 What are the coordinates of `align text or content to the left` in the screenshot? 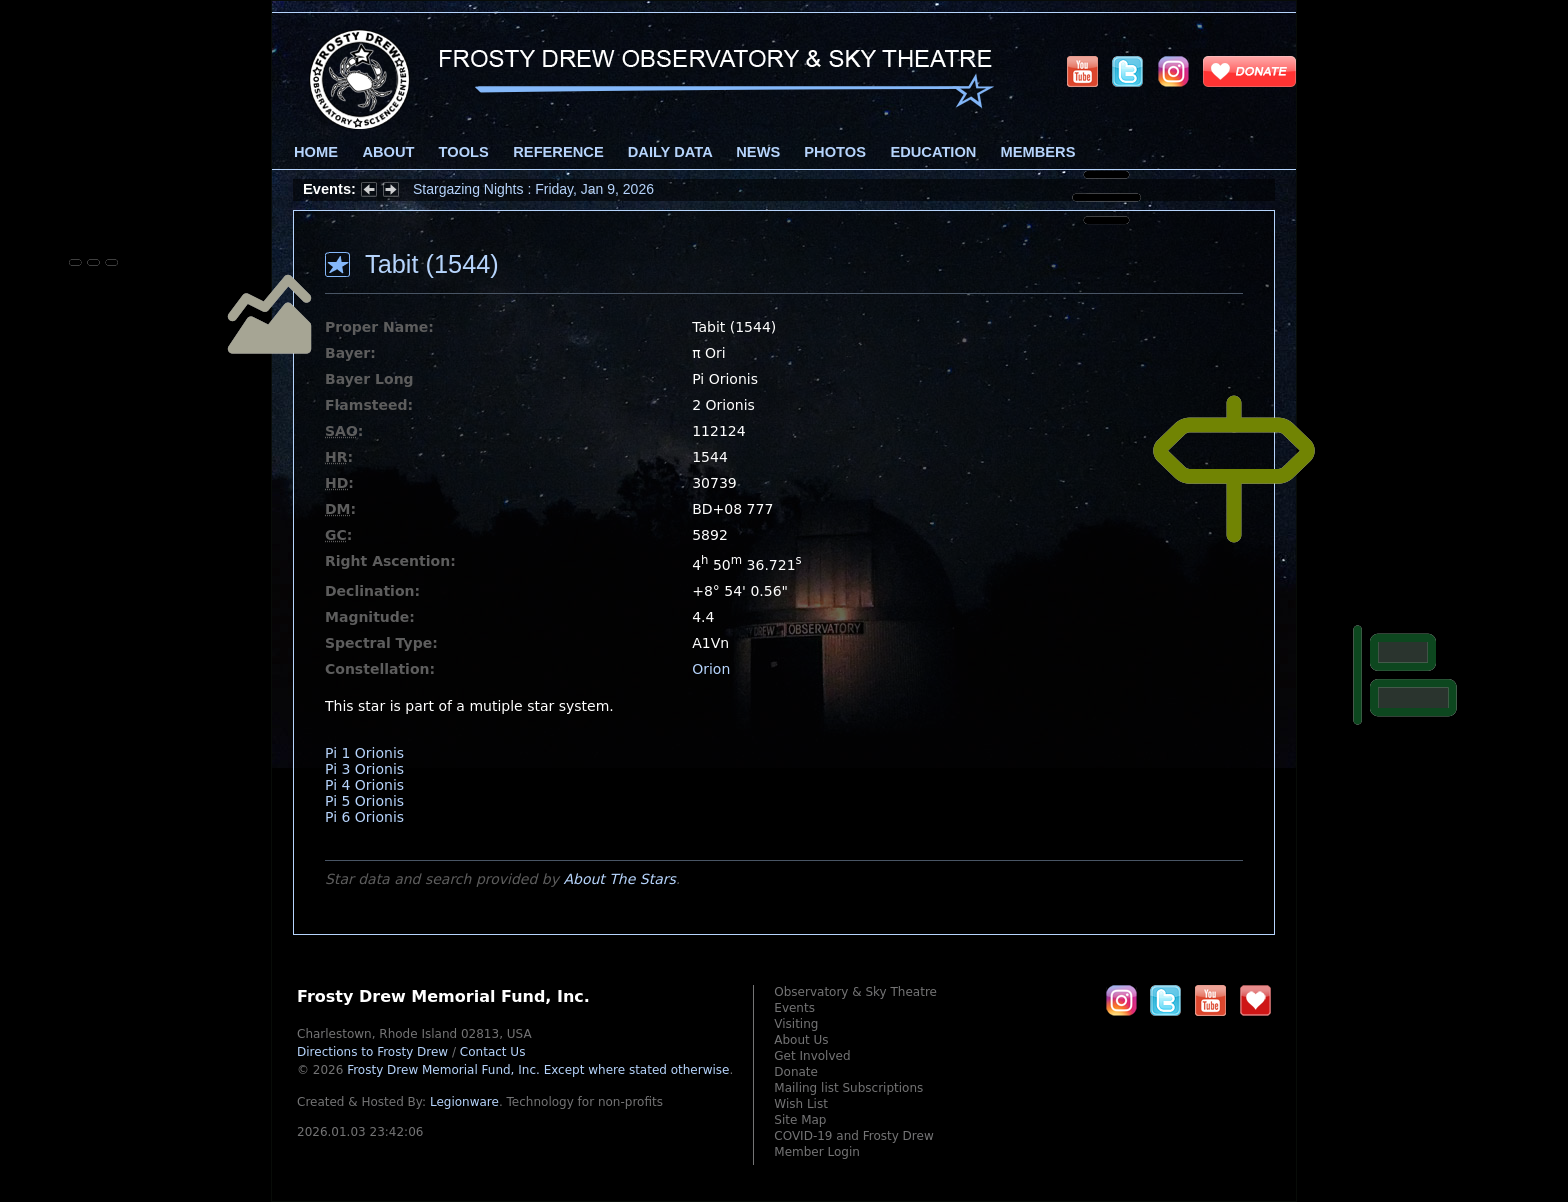 It's located at (1403, 675).